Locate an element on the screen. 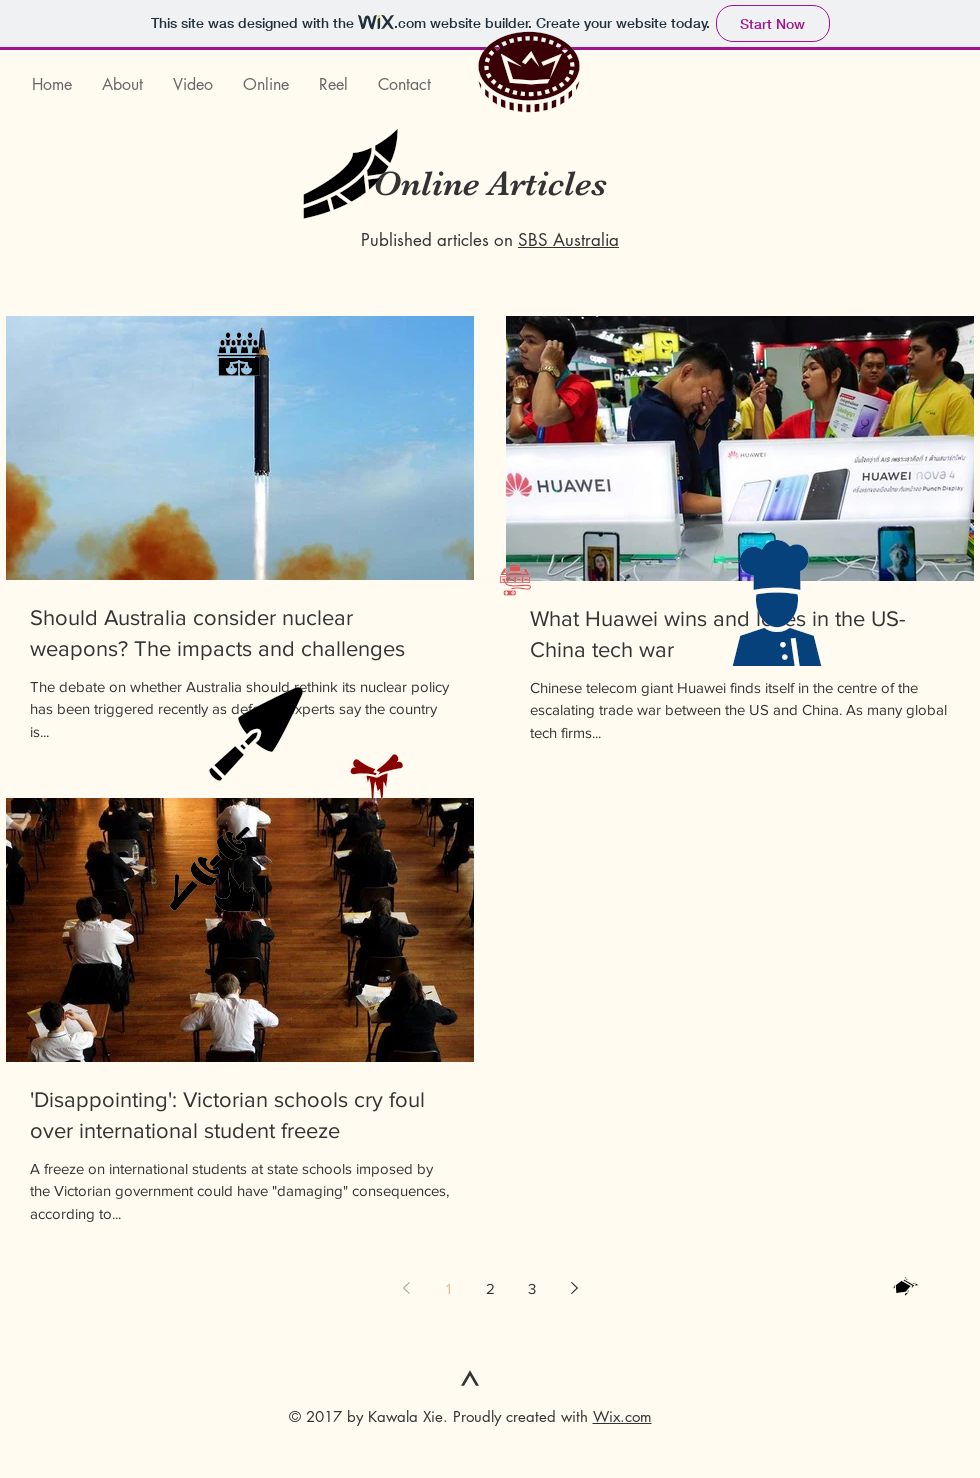  activate a life-drain or vampiric ability is located at coordinates (377, 778).